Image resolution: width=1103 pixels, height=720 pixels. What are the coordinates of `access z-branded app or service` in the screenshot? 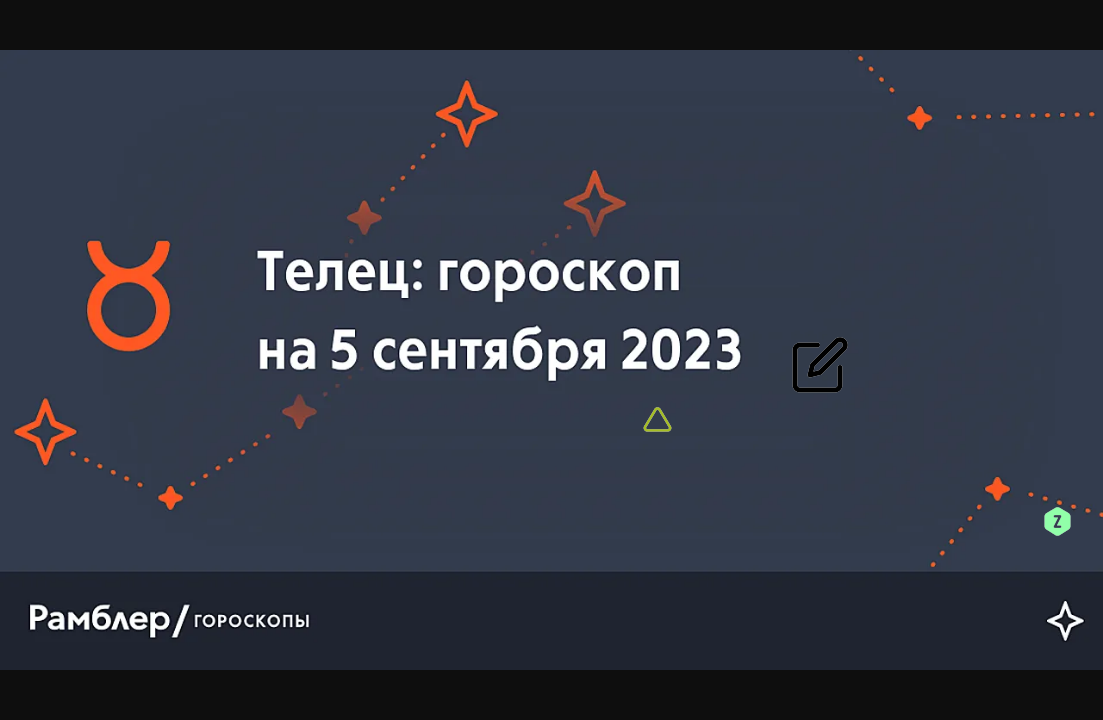 It's located at (1057, 521).